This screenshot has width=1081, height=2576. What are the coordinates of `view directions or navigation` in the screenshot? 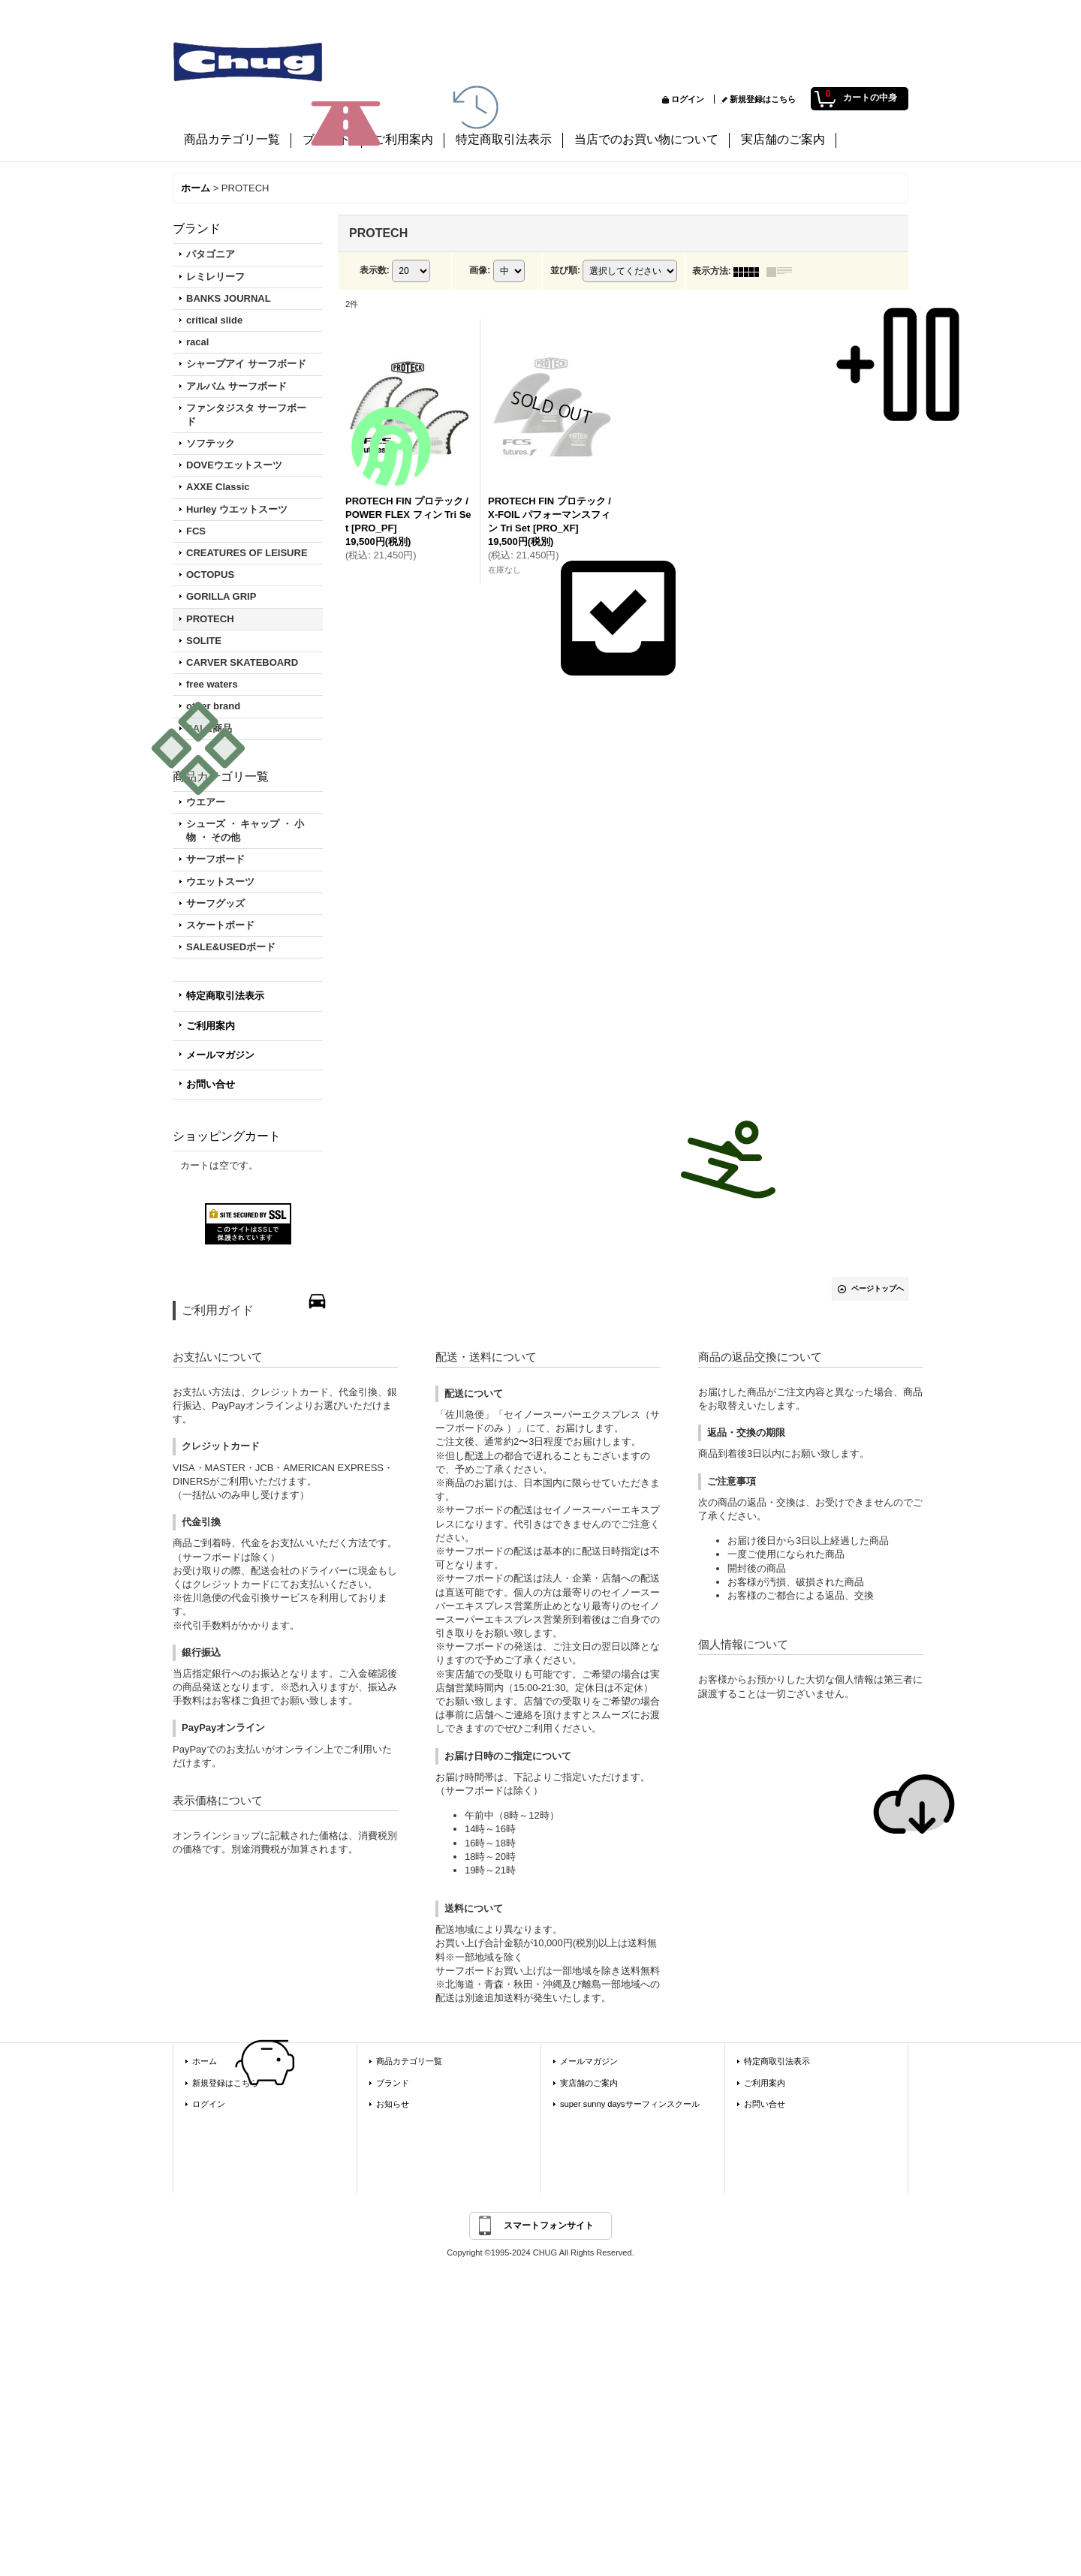 It's located at (345, 123).